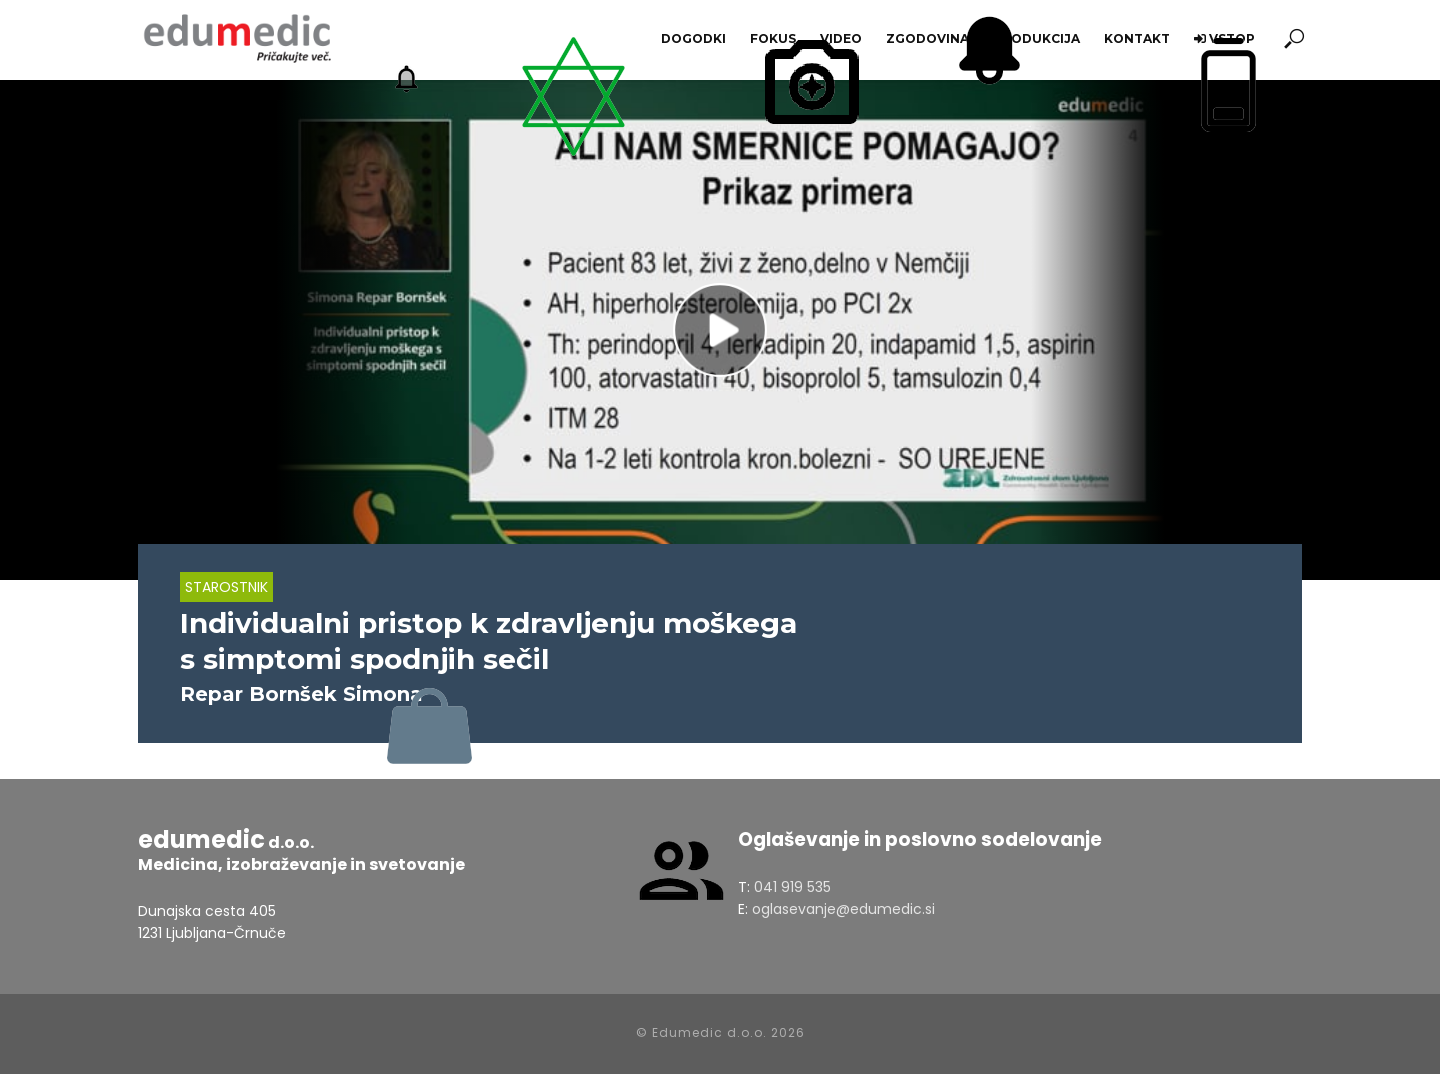 The image size is (1440, 1074). What do you see at coordinates (989, 50) in the screenshot?
I see `view notifications` at bounding box center [989, 50].